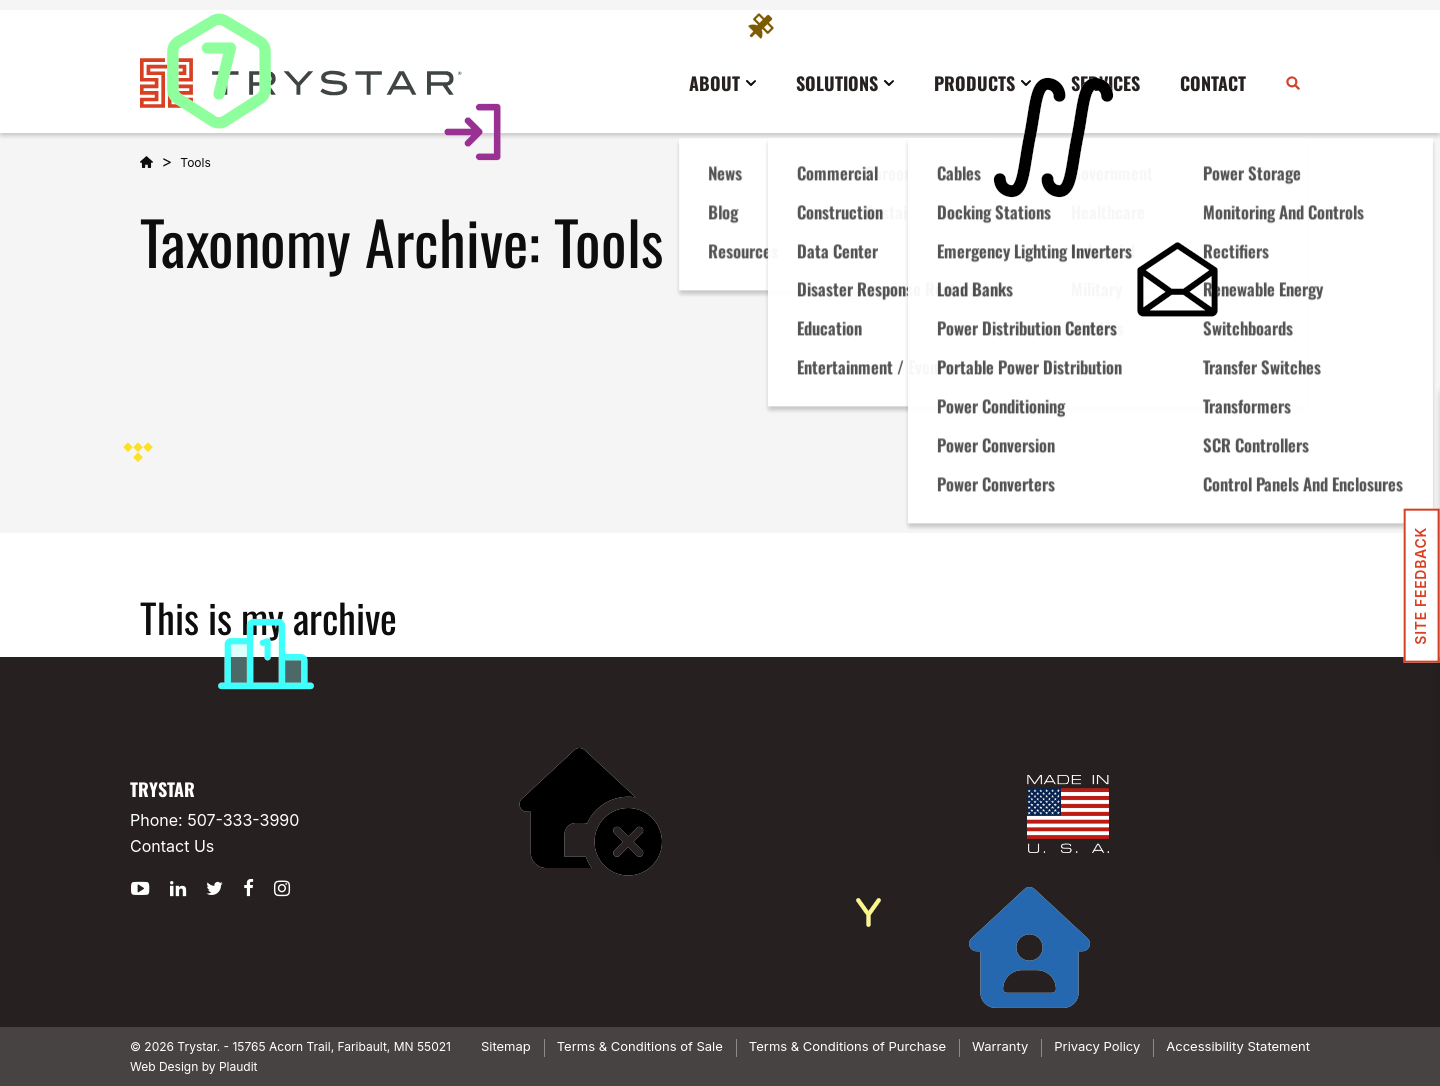  I want to click on view leaderboard or rankings, so click(266, 654).